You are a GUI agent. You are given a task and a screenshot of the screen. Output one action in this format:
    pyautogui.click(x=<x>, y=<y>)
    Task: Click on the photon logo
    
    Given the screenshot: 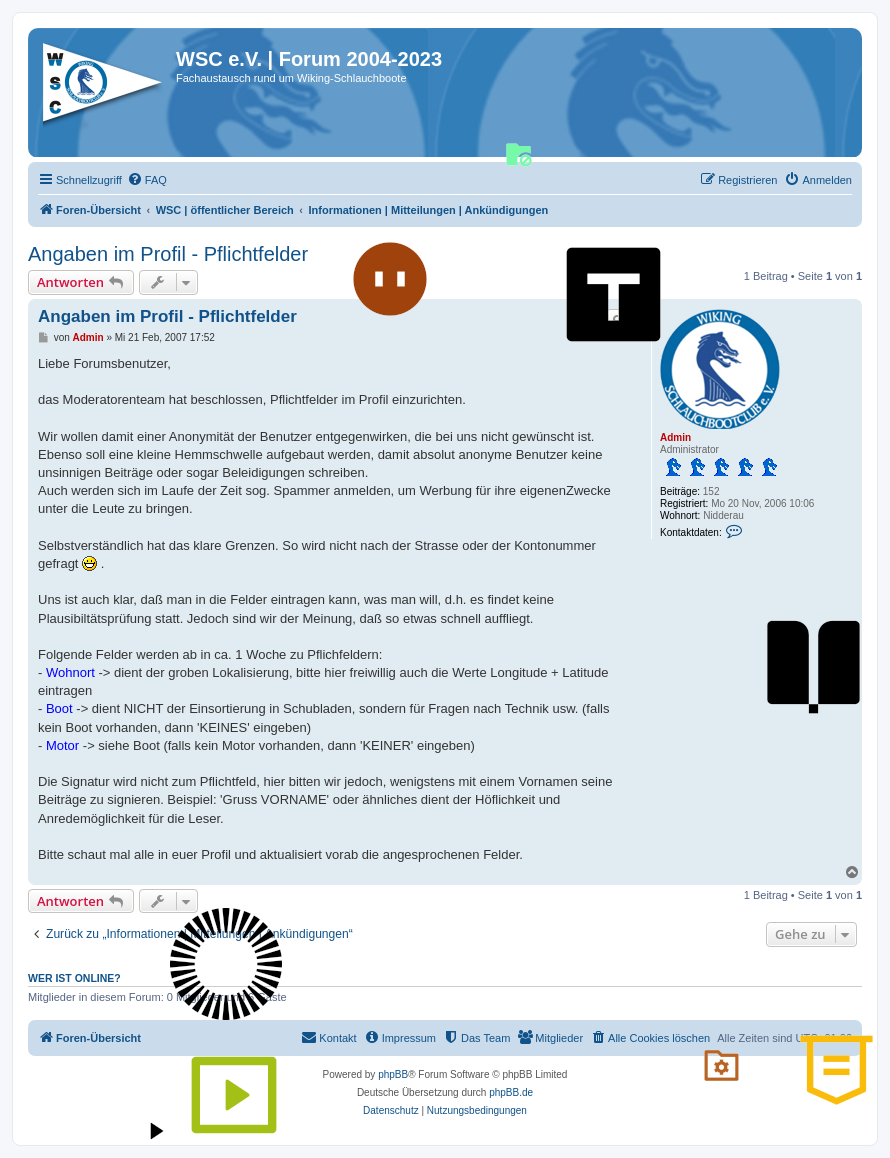 What is the action you would take?
    pyautogui.click(x=226, y=964)
    